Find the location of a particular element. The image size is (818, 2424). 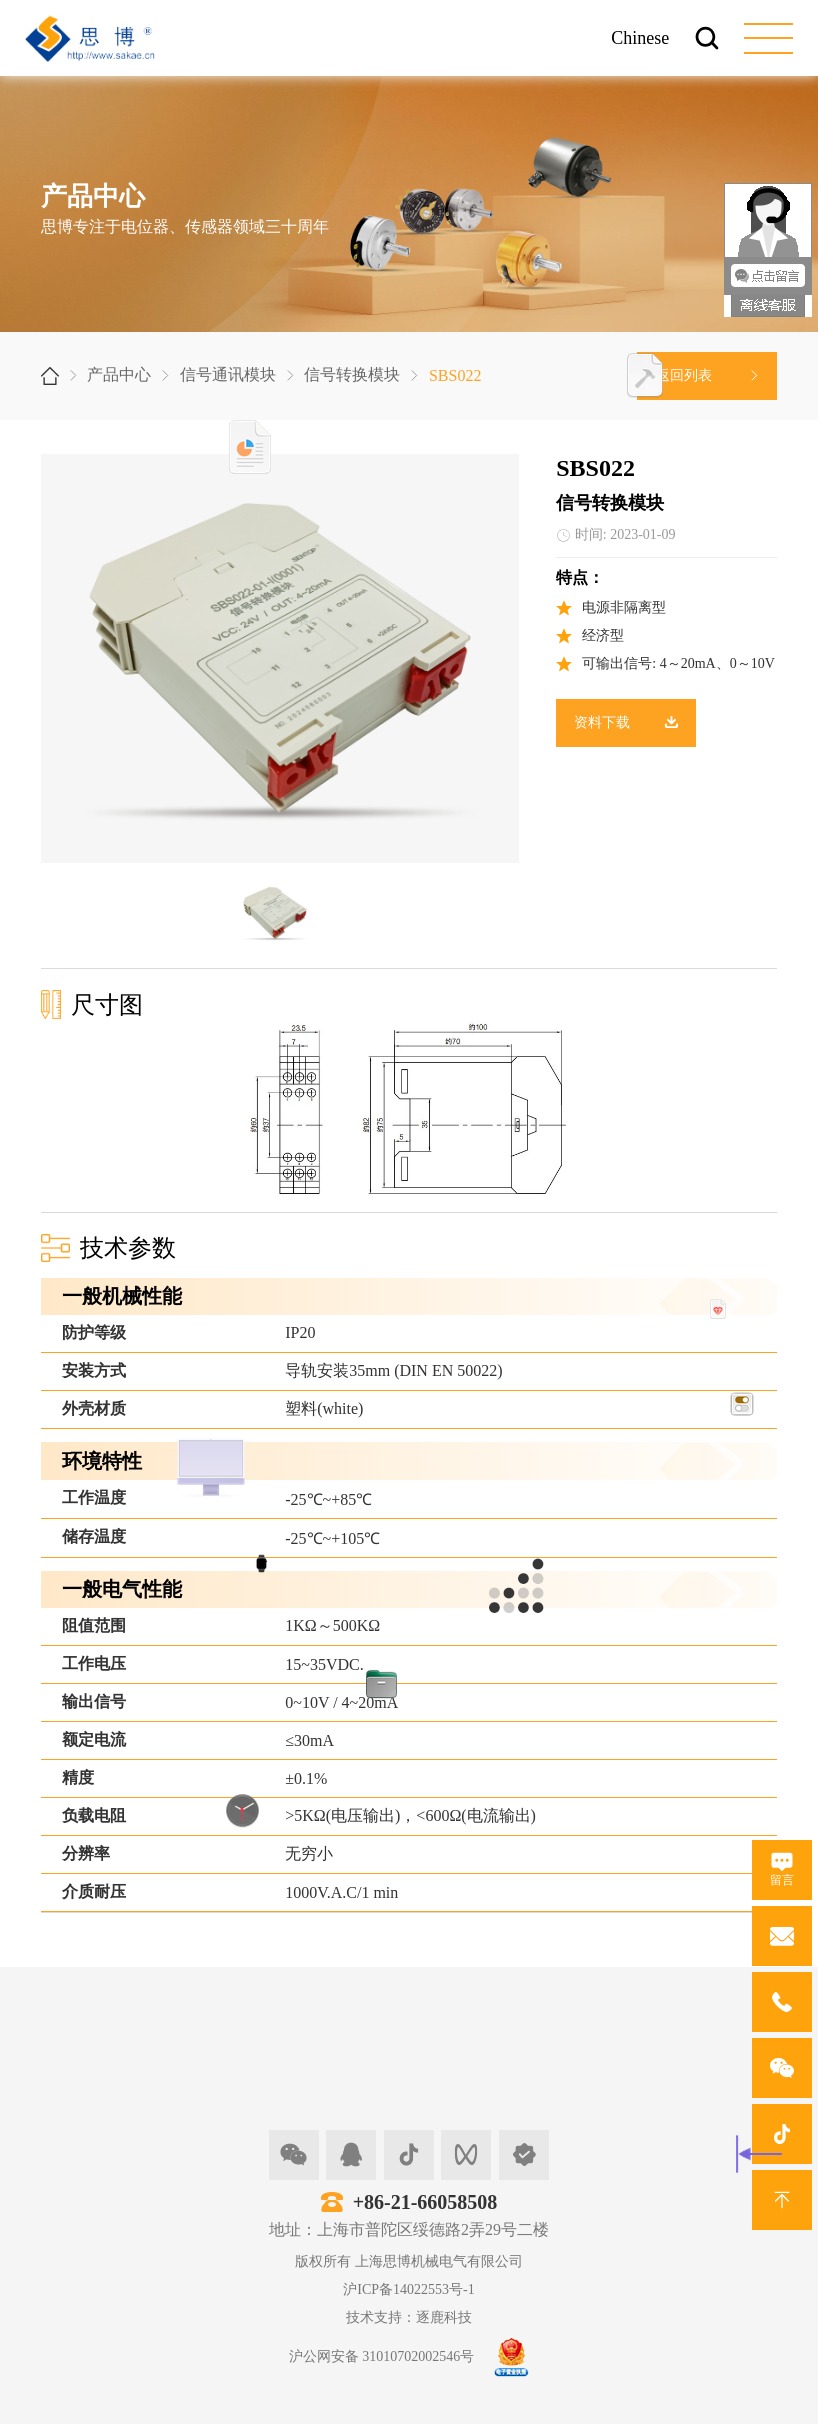

makefile document used for build automation is located at coordinates (645, 375).